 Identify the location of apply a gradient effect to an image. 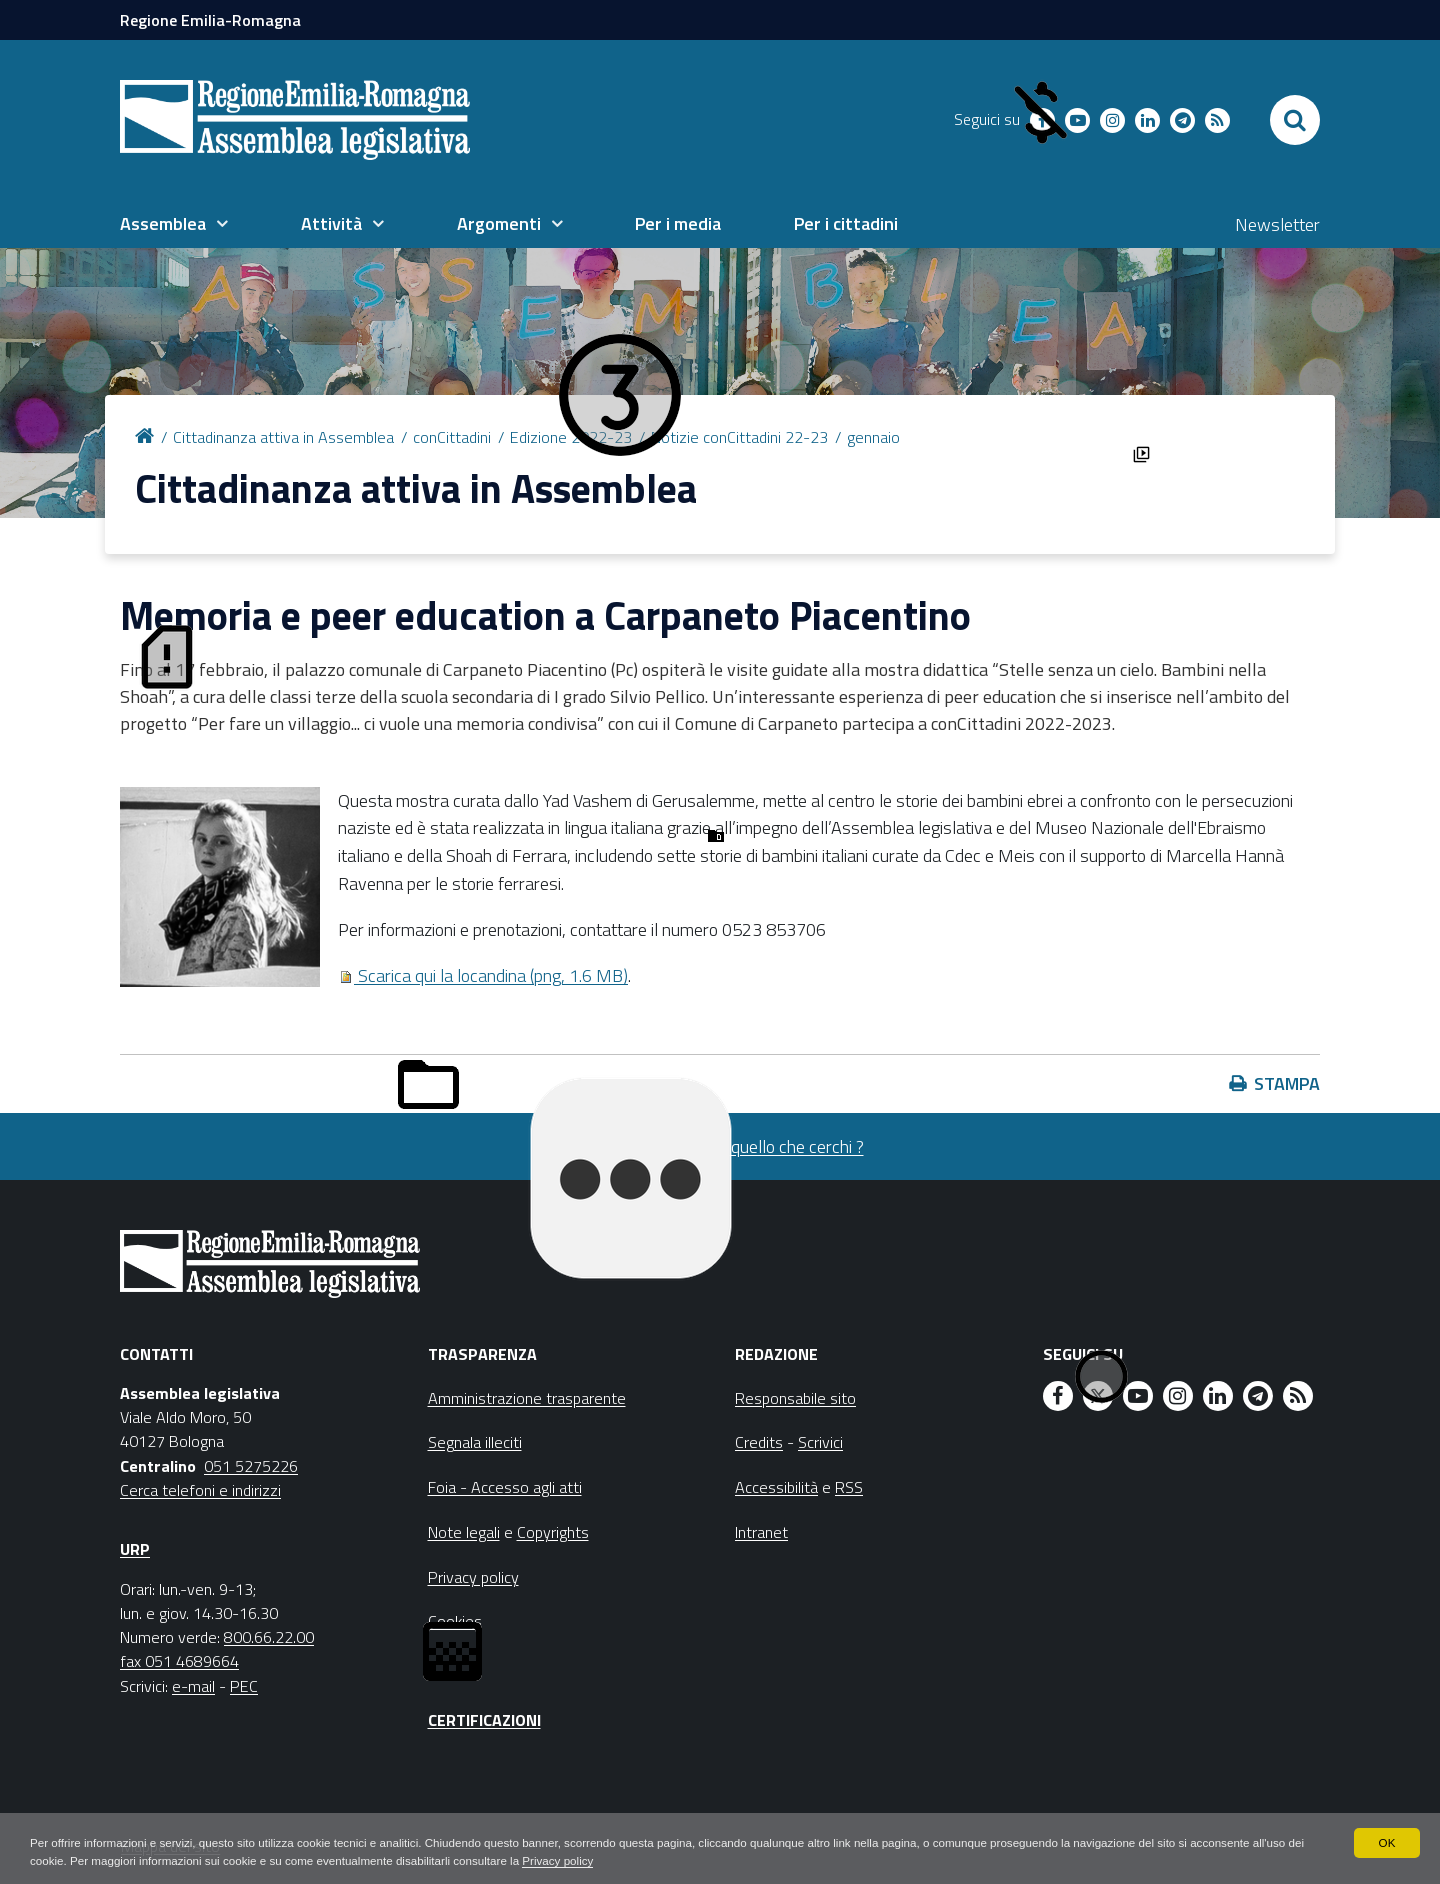
(452, 1651).